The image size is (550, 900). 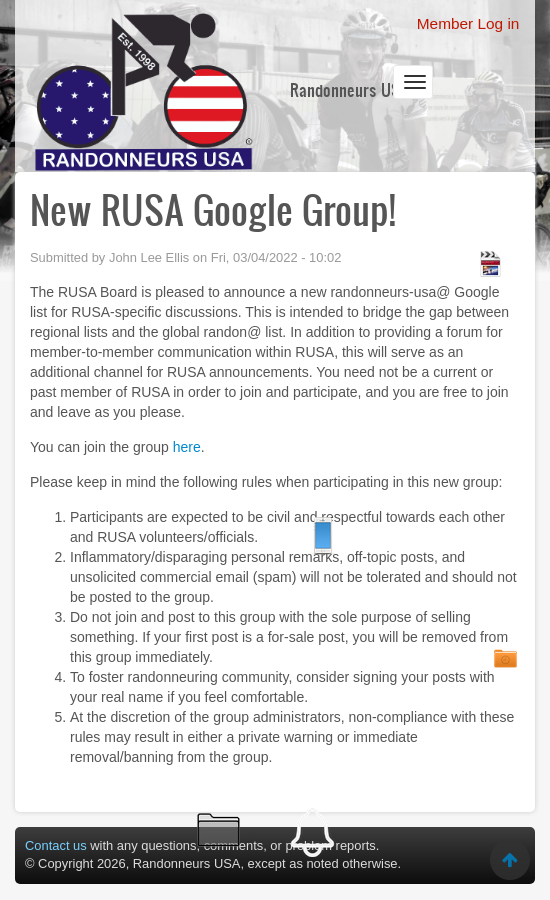 What do you see at coordinates (490, 264) in the screenshot?
I see `open iMovie project library` at bounding box center [490, 264].